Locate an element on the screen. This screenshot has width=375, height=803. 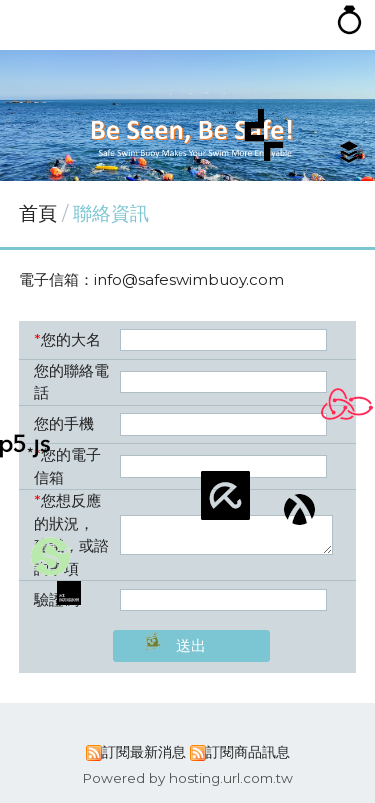
p5.js creative coding library logo is located at coordinates (25, 446).